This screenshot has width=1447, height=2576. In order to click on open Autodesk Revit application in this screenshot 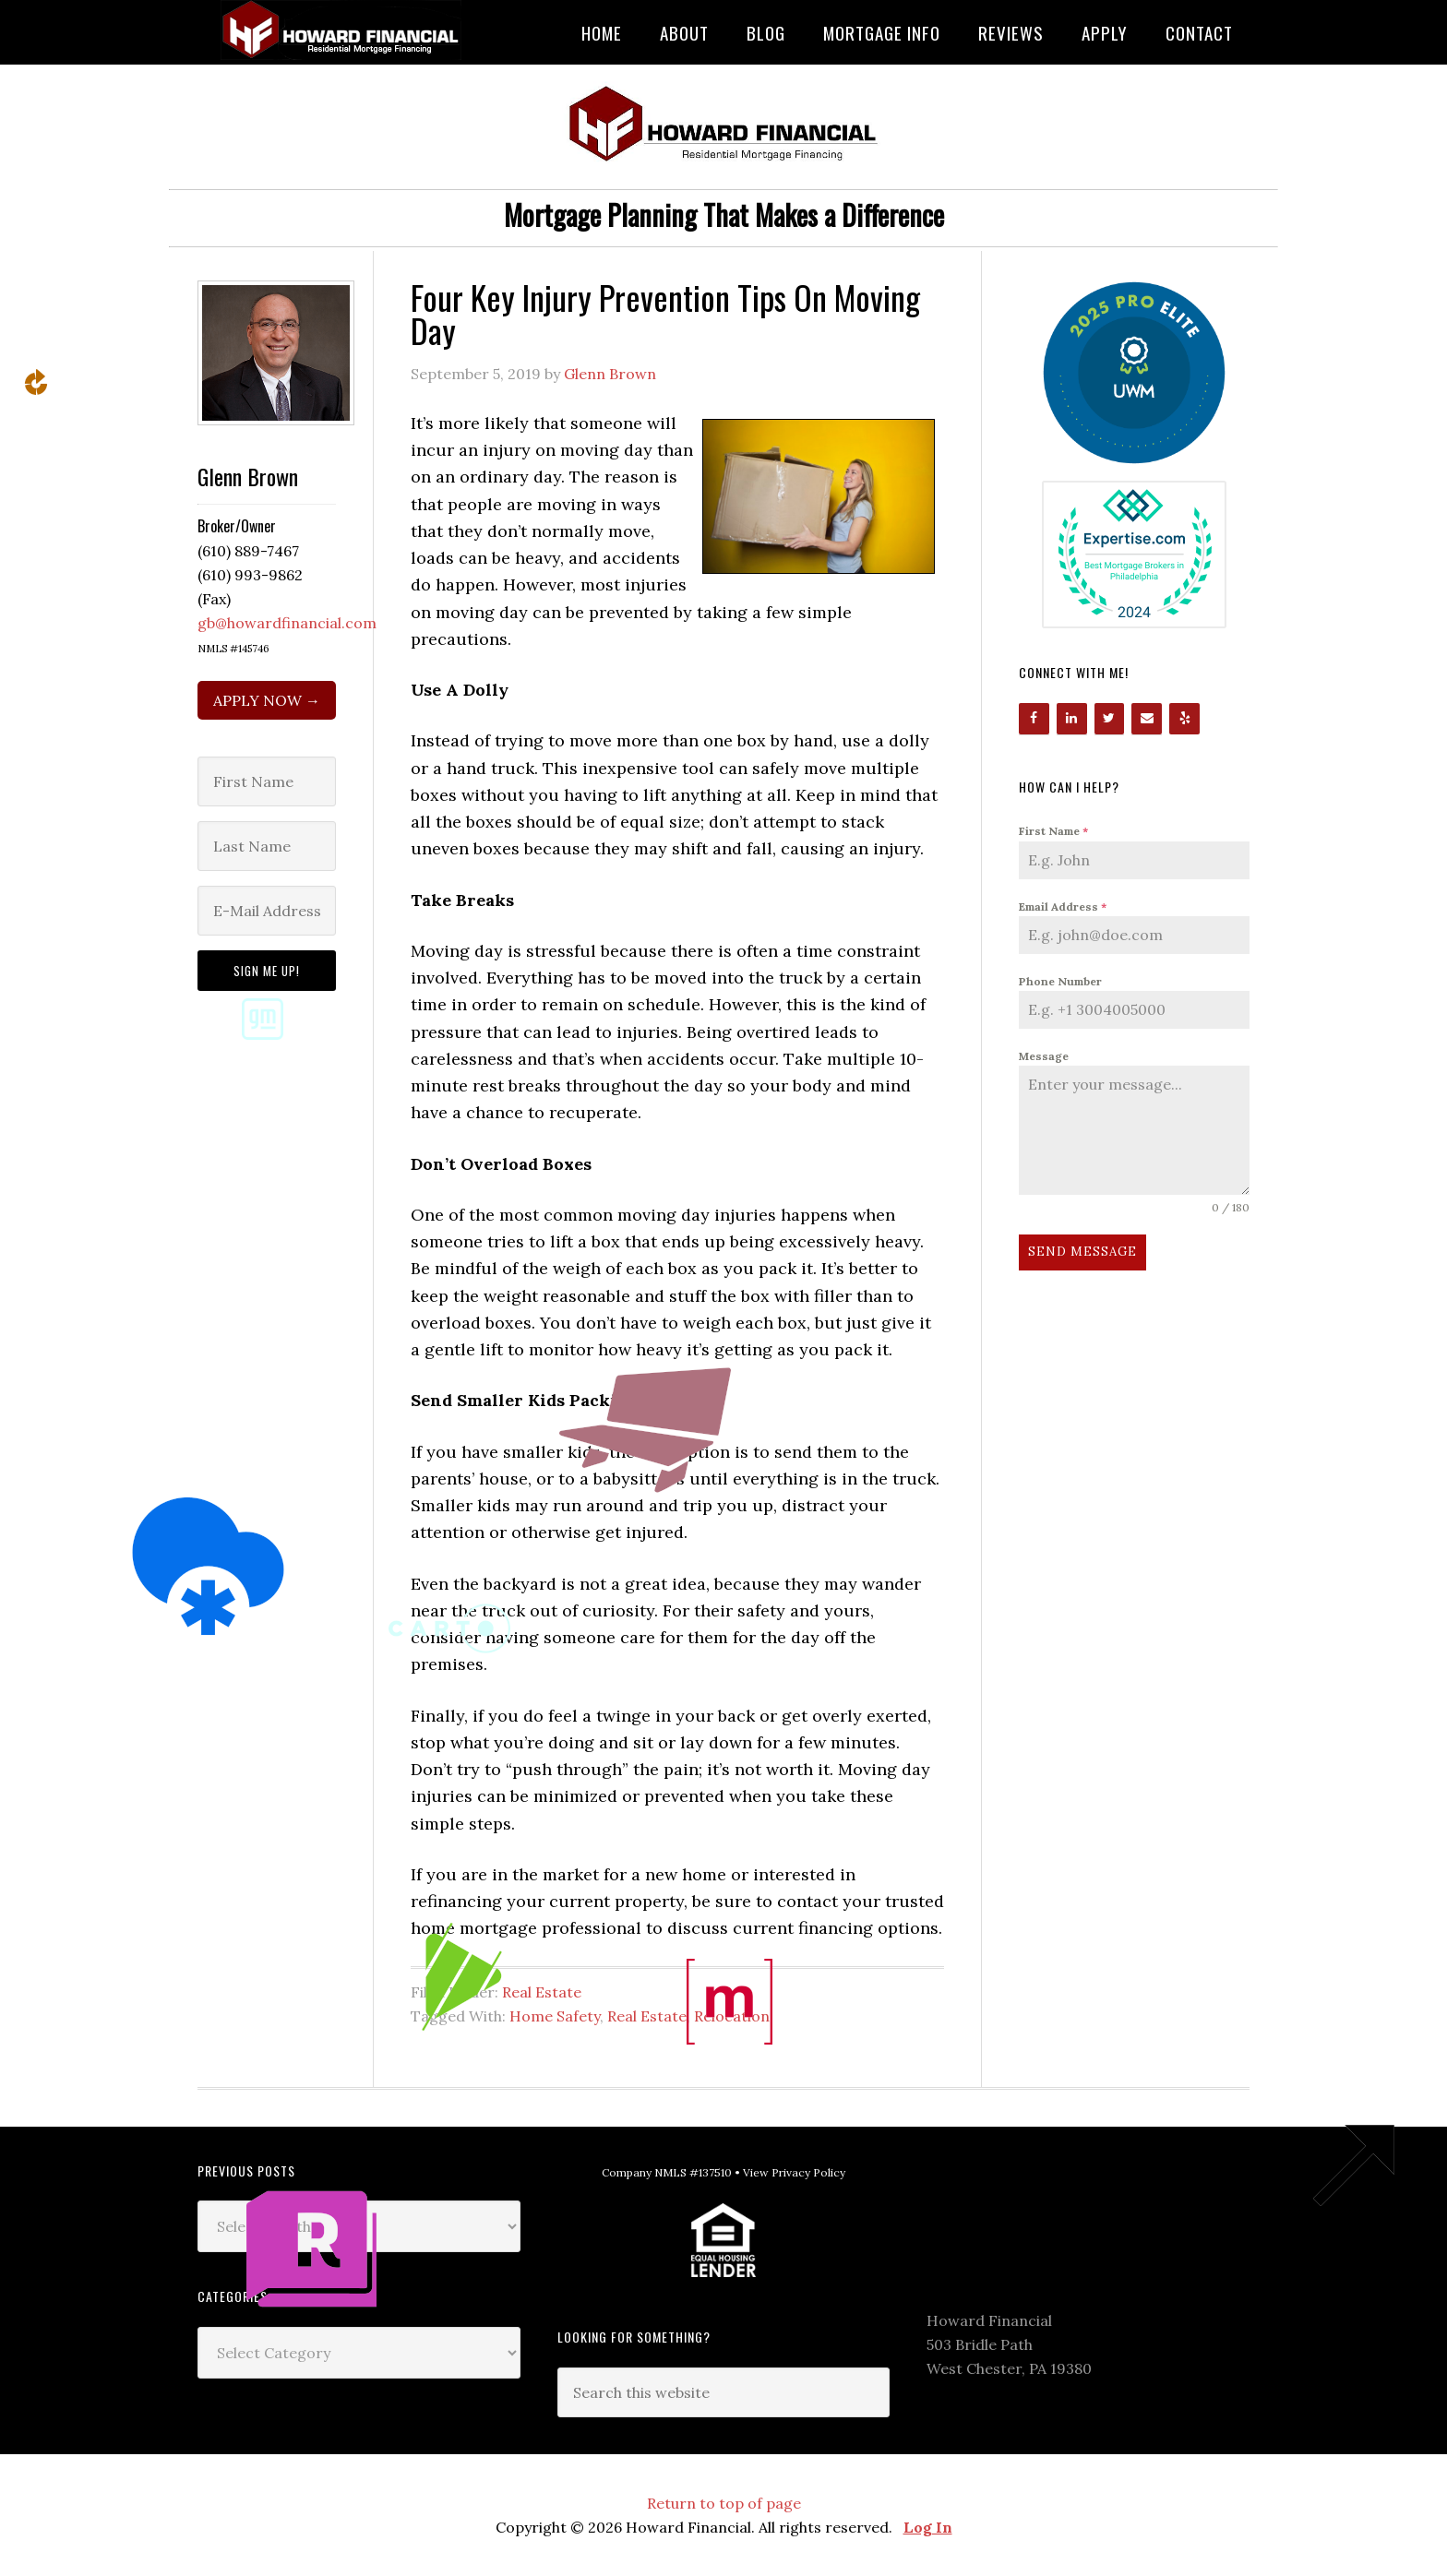, I will do `click(311, 2248)`.